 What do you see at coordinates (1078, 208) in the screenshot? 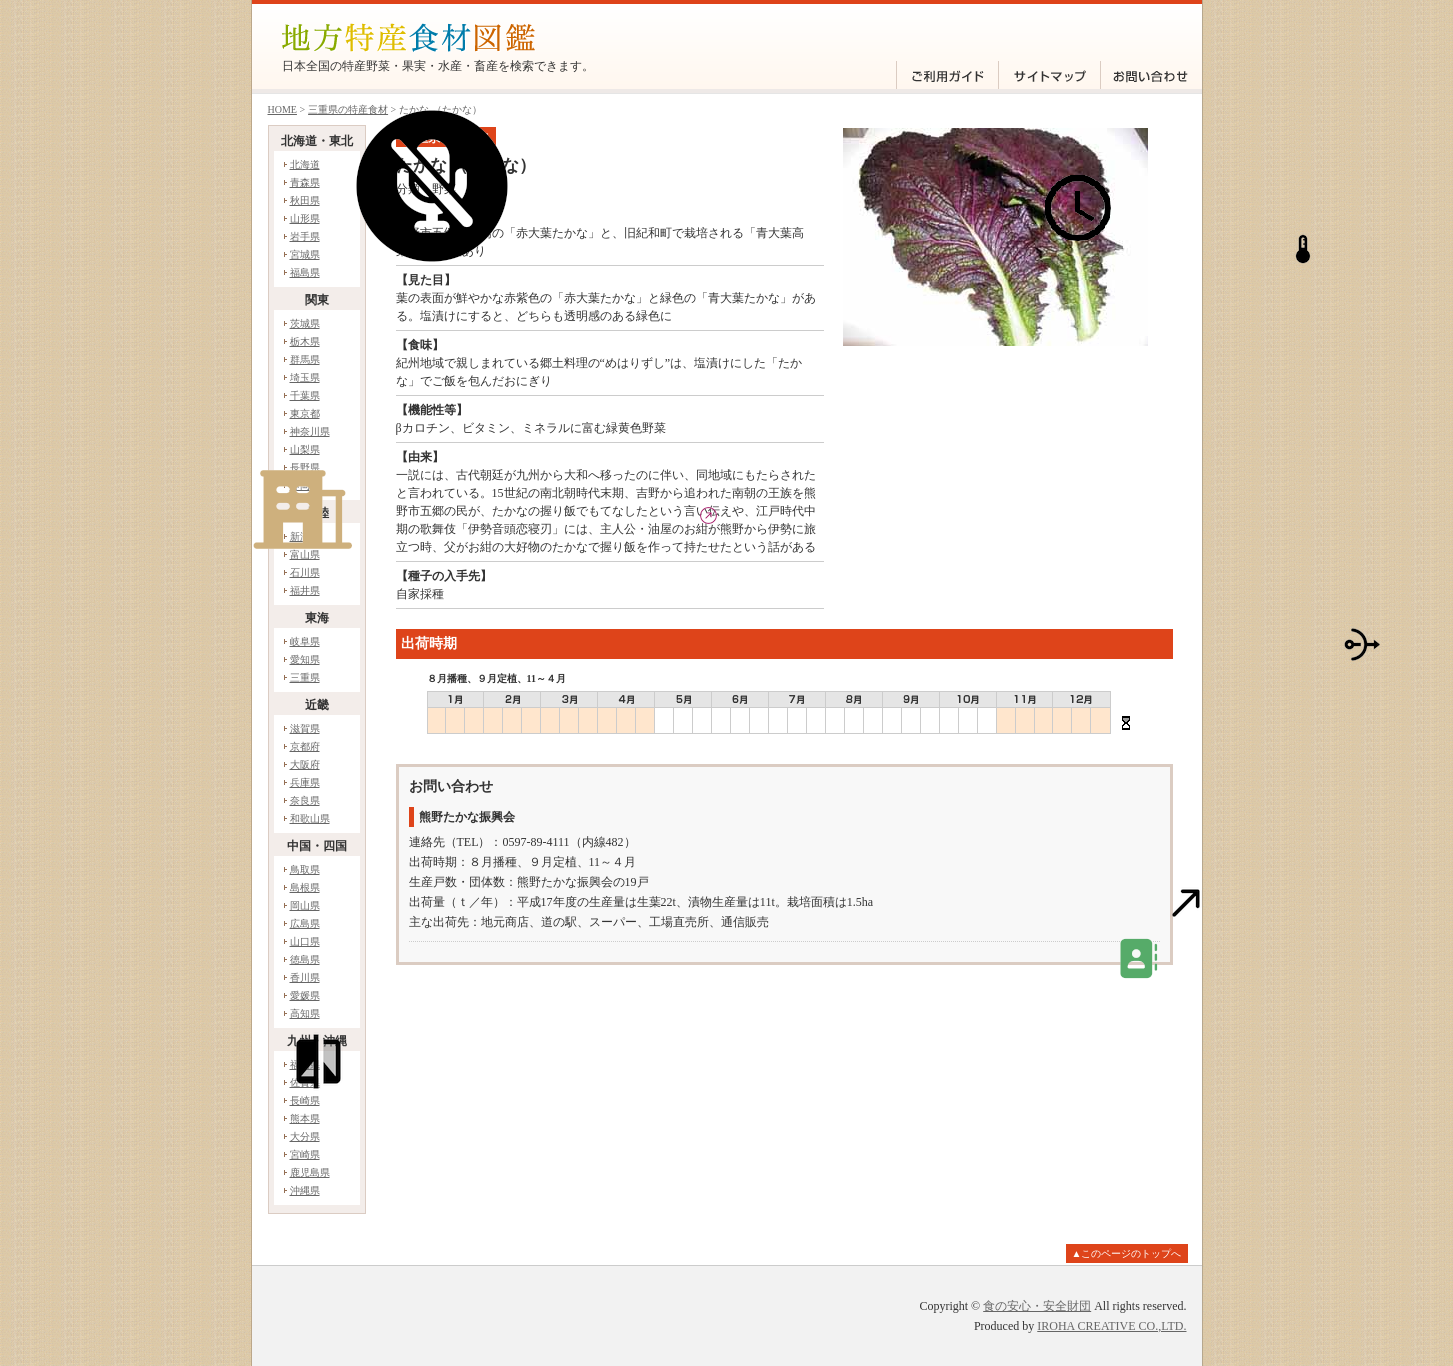
I see `view time or clock settings` at bounding box center [1078, 208].